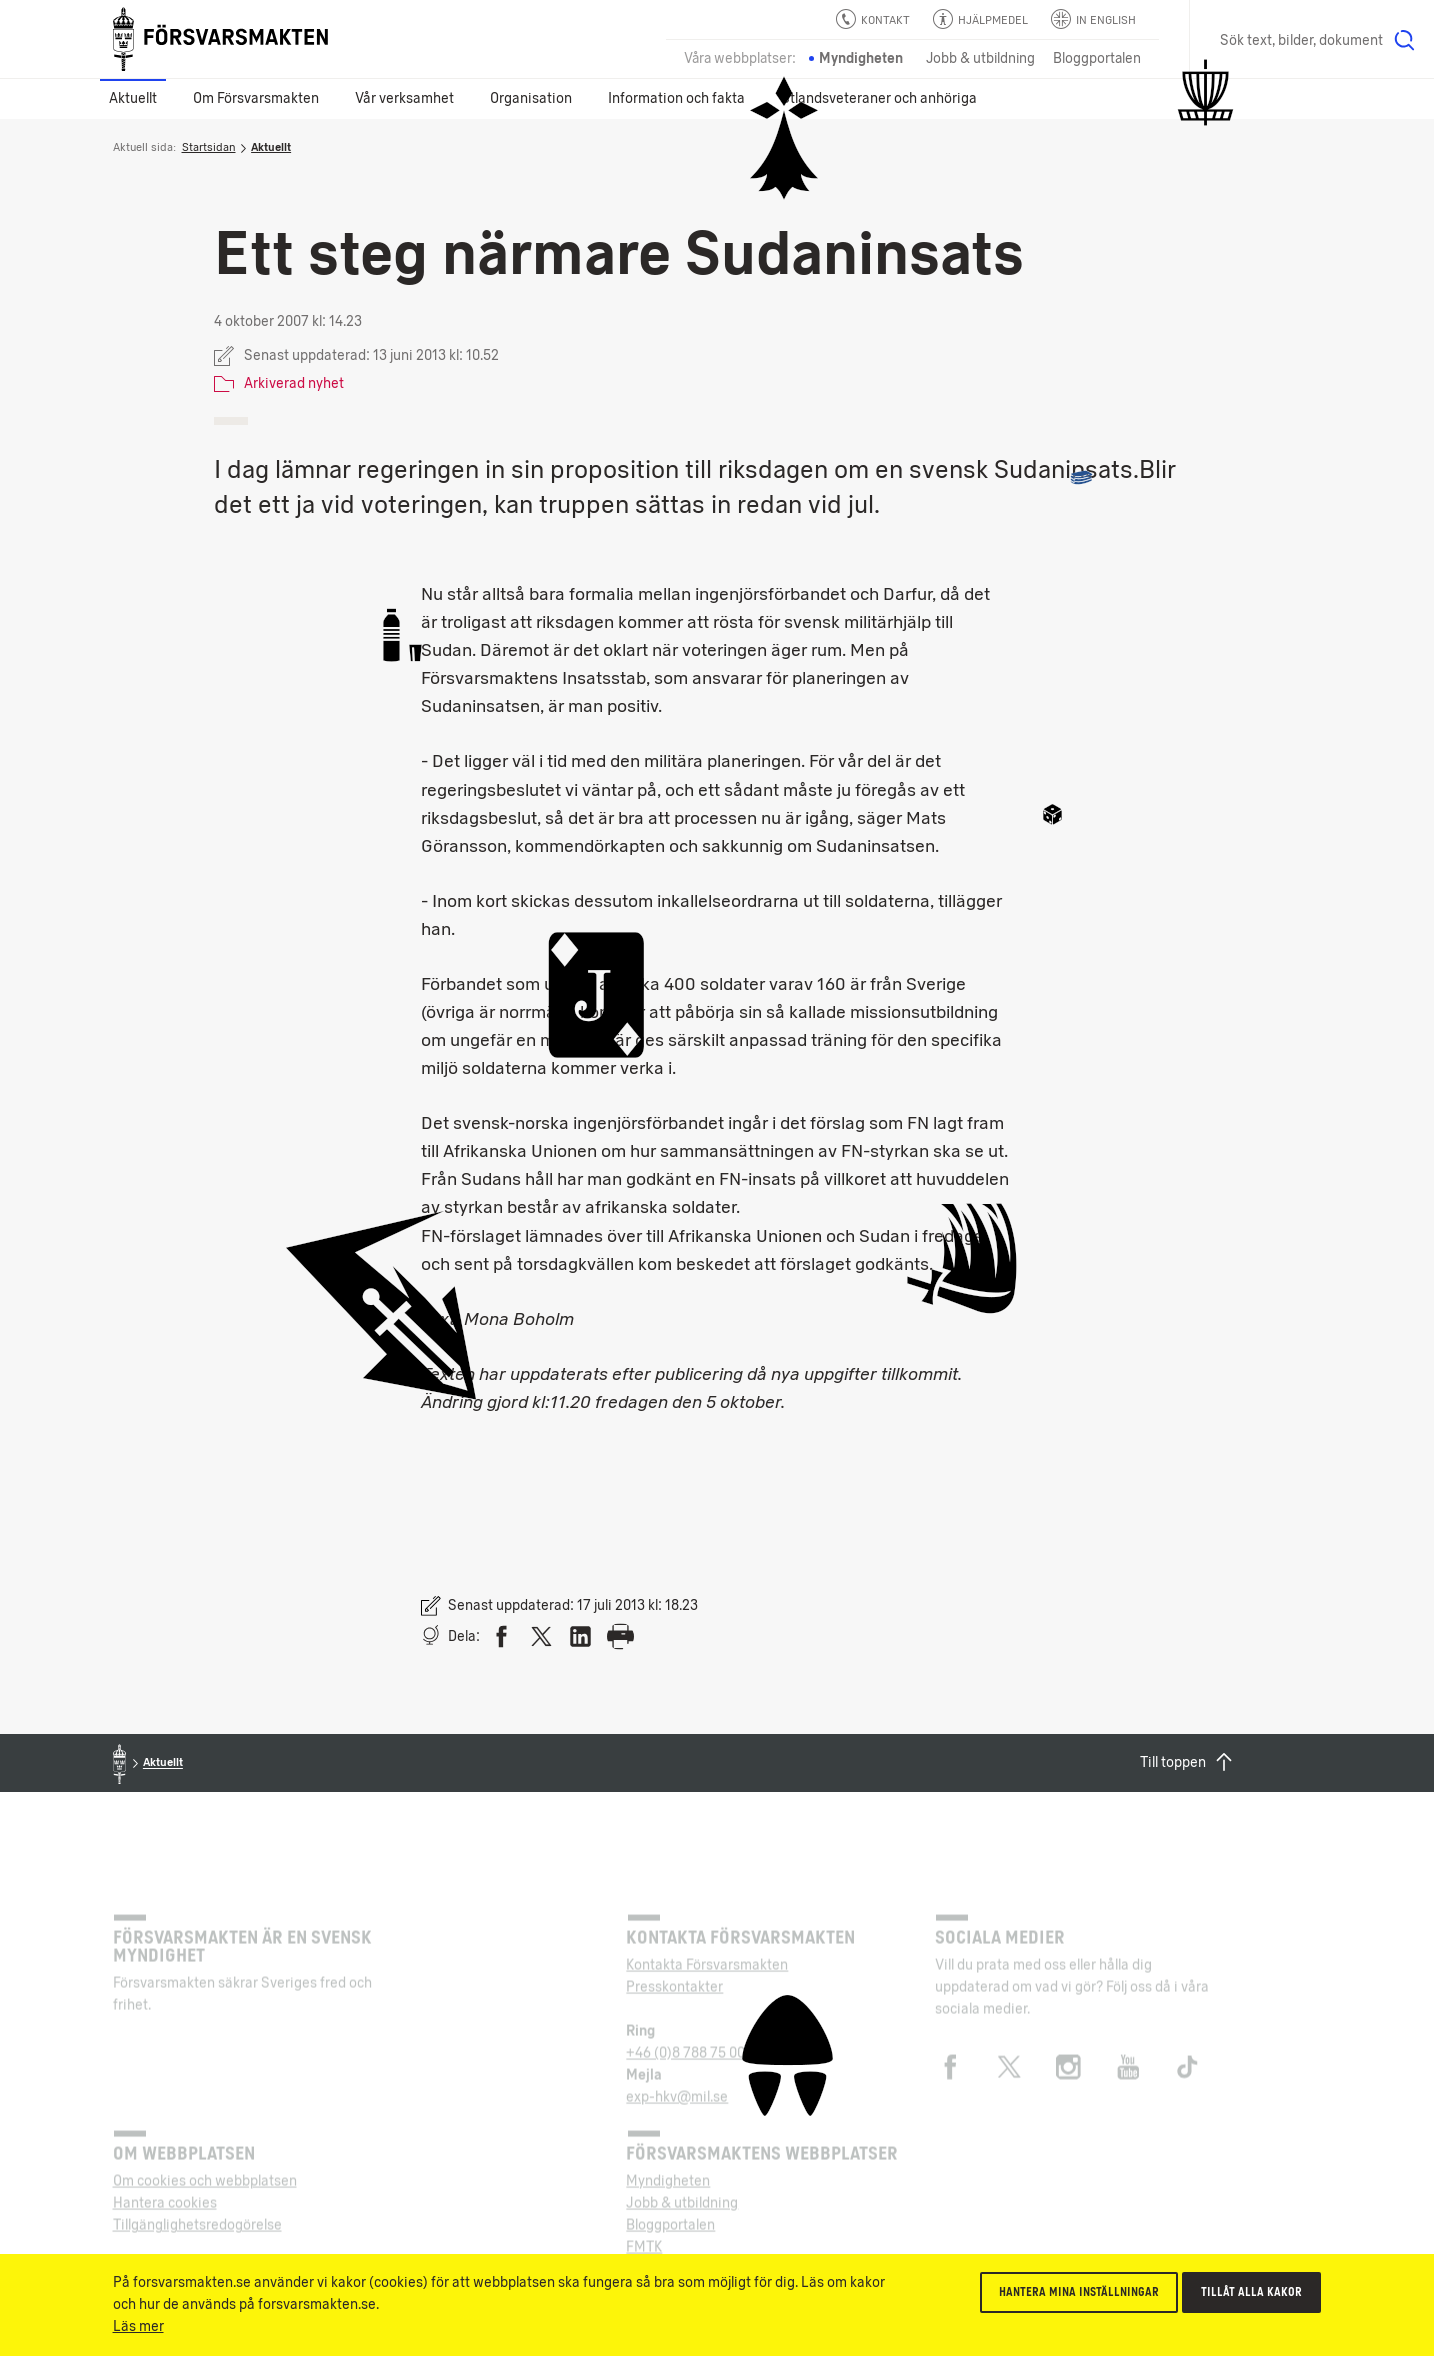 This screenshot has width=1434, height=2356. What do you see at coordinates (1081, 477) in the screenshot?
I see `select bedding or blanket item in inventory` at bounding box center [1081, 477].